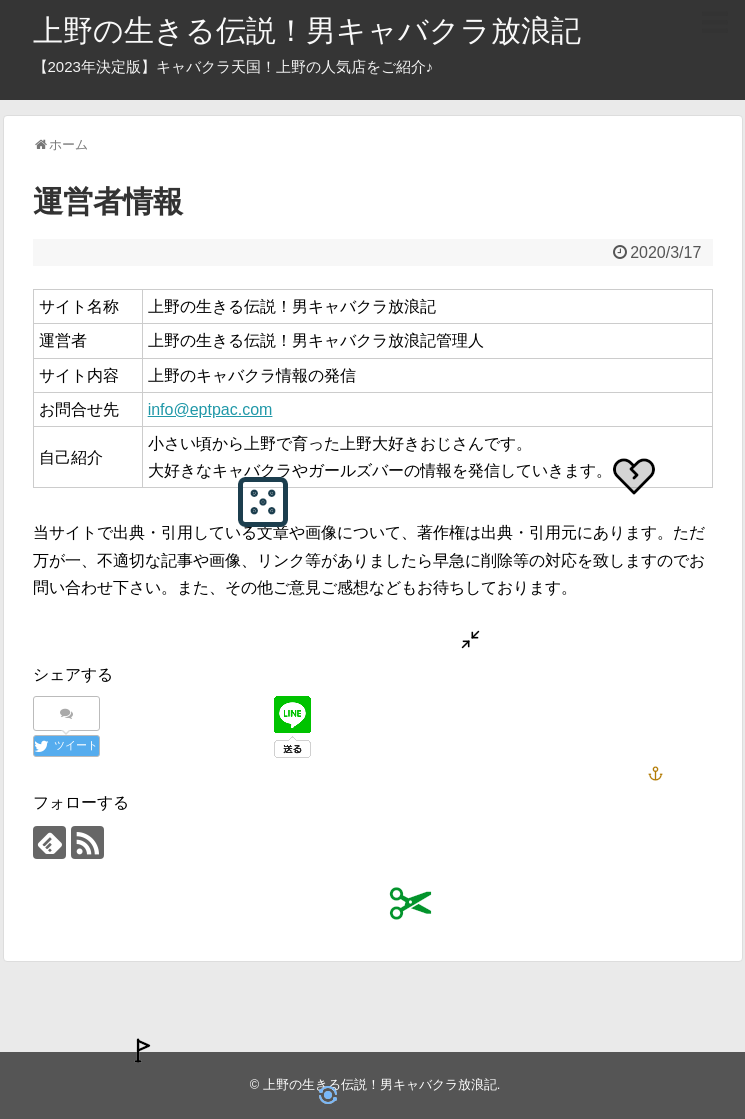 This screenshot has height=1119, width=745. I want to click on minimize or collapse the current window, so click(470, 639).